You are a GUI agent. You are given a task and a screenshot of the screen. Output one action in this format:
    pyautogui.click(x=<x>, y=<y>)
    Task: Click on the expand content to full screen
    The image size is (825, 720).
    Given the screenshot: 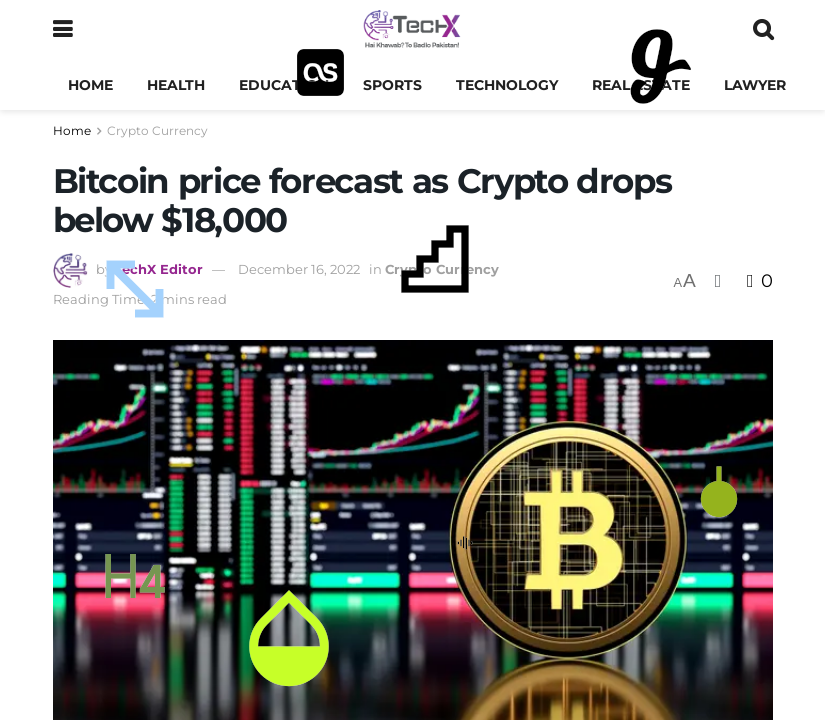 What is the action you would take?
    pyautogui.click(x=135, y=289)
    